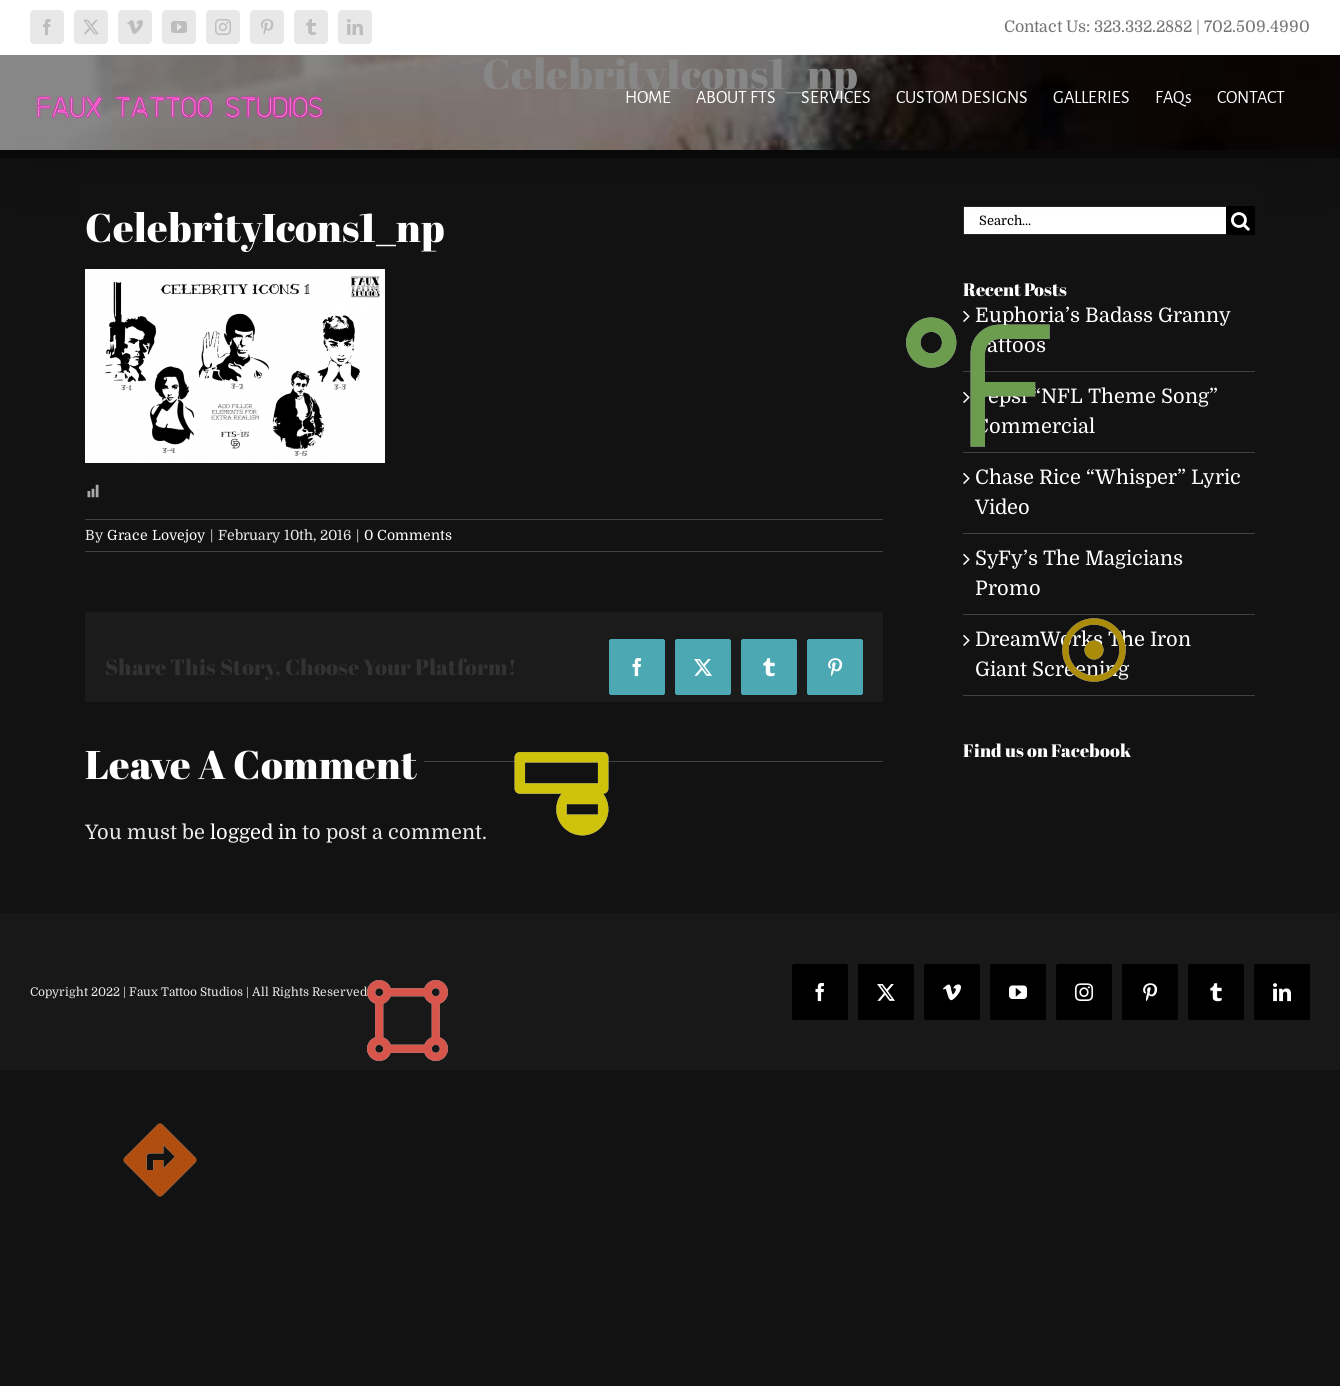 This screenshot has height=1386, width=1340. What do you see at coordinates (1094, 650) in the screenshot?
I see `start recording audio or video` at bounding box center [1094, 650].